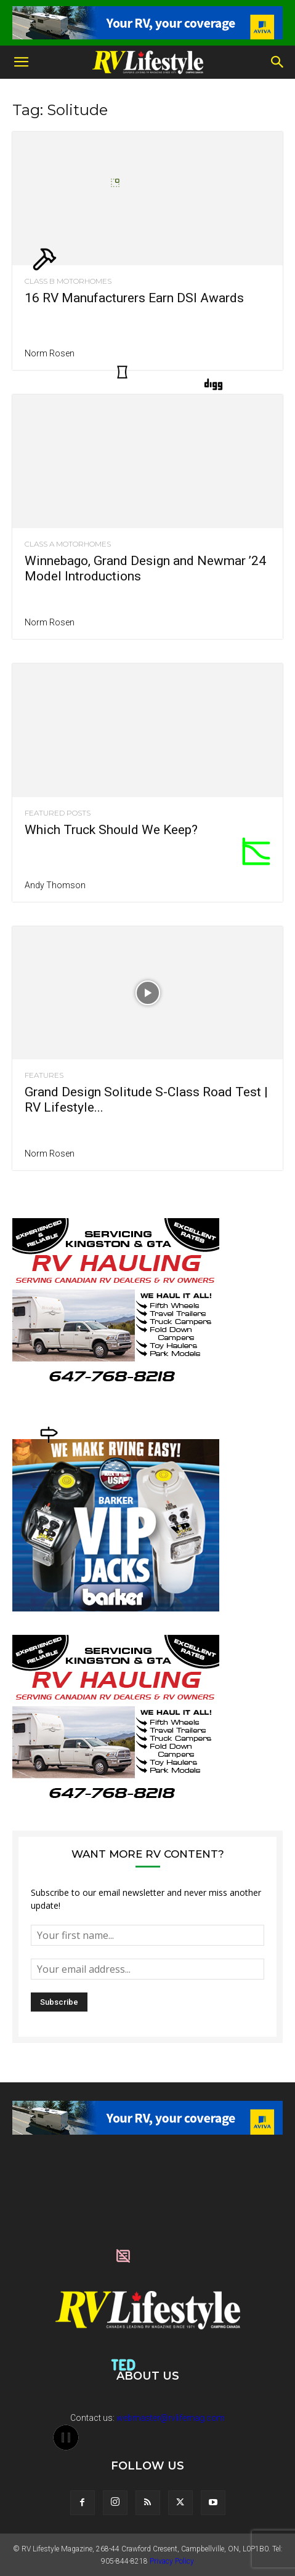 The image size is (295, 2576). Describe the element at coordinates (123, 2256) in the screenshot. I see `article or document unavailable` at that location.